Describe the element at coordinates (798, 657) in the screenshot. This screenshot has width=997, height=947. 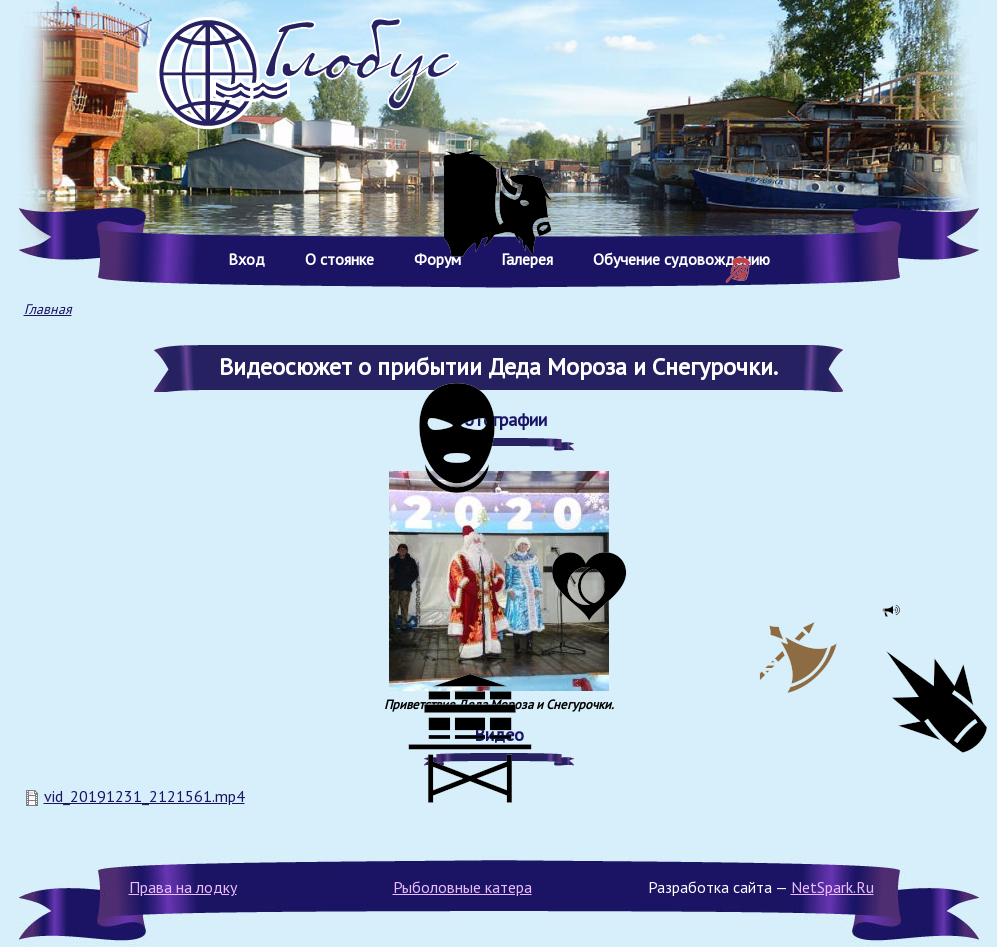
I see `select halberd weapon in game inventory` at that location.